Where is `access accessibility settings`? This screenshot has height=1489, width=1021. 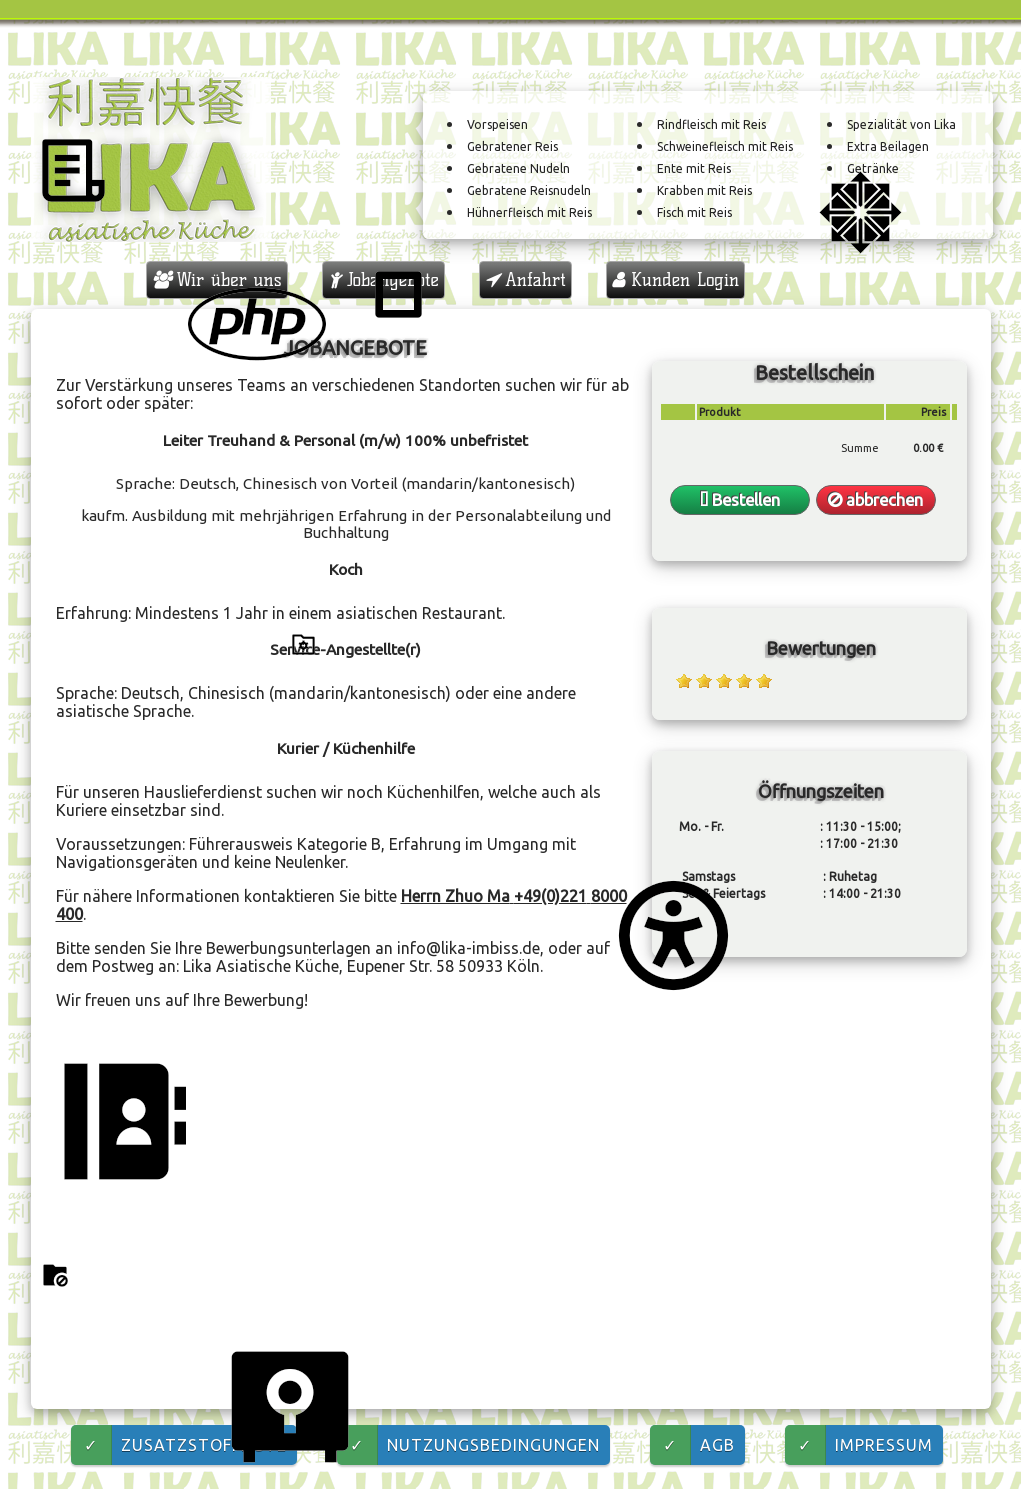 access accessibility settings is located at coordinates (673, 935).